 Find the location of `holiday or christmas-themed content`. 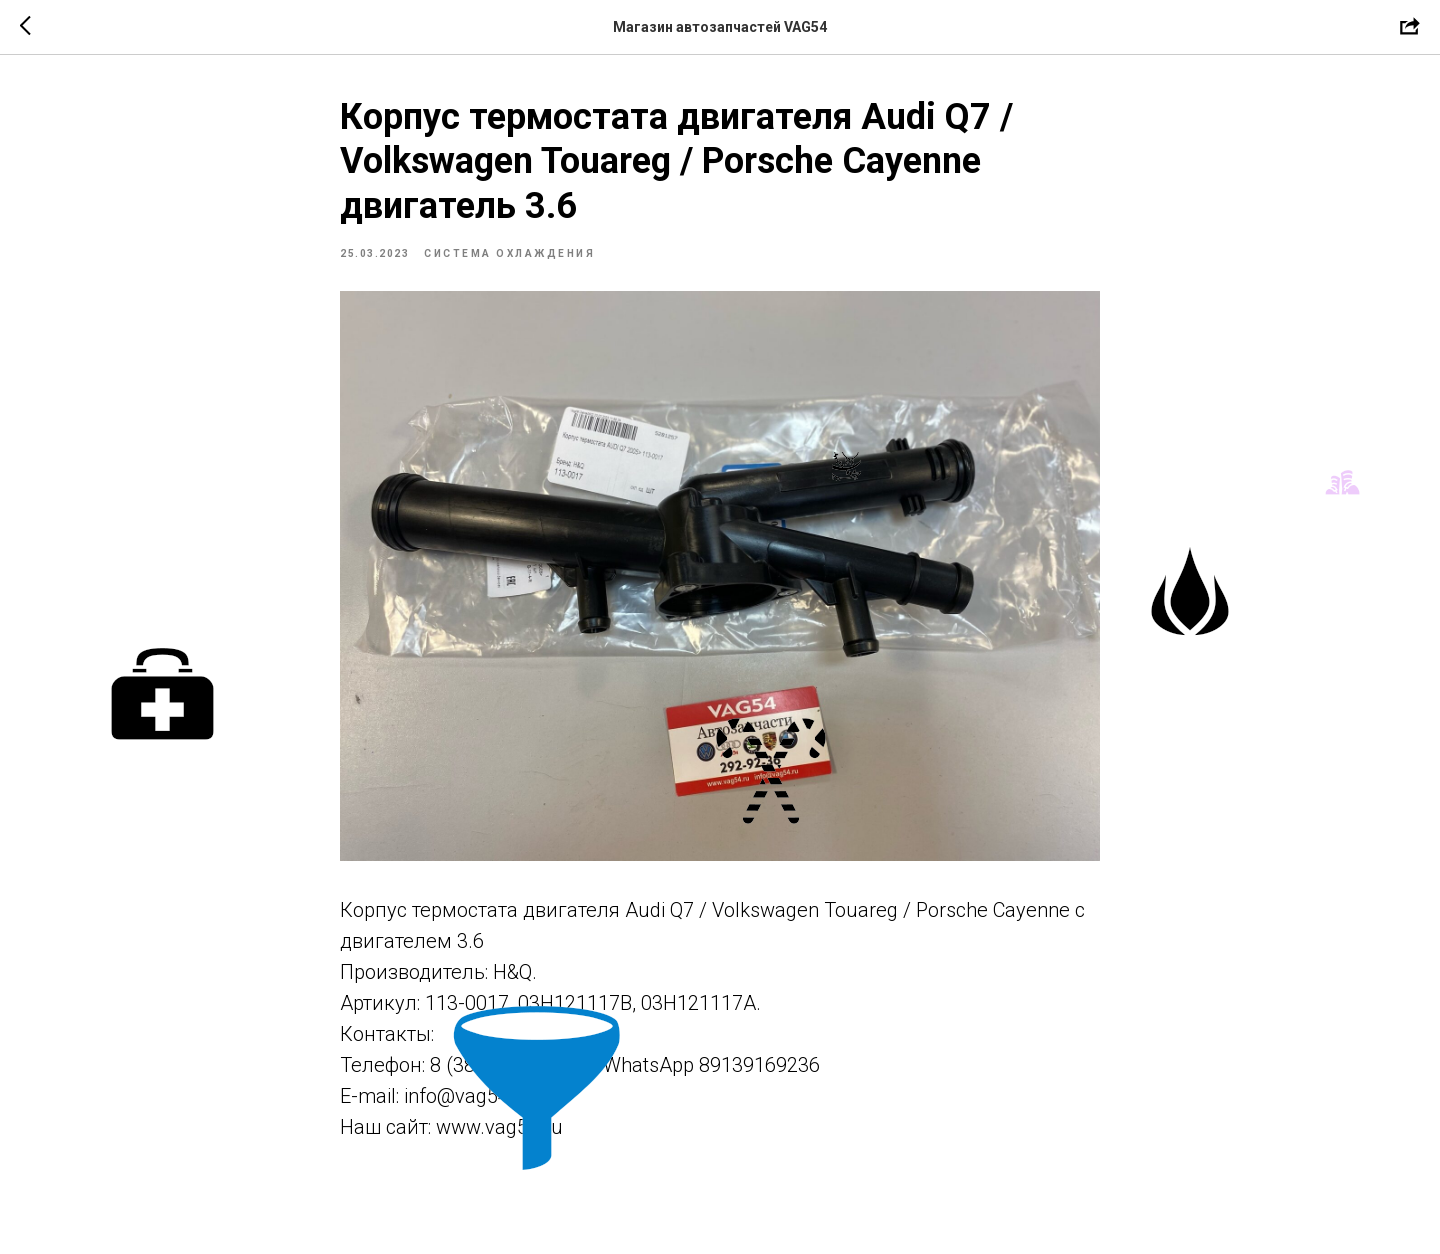

holiday or christmas-themed content is located at coordinates (771, 771).